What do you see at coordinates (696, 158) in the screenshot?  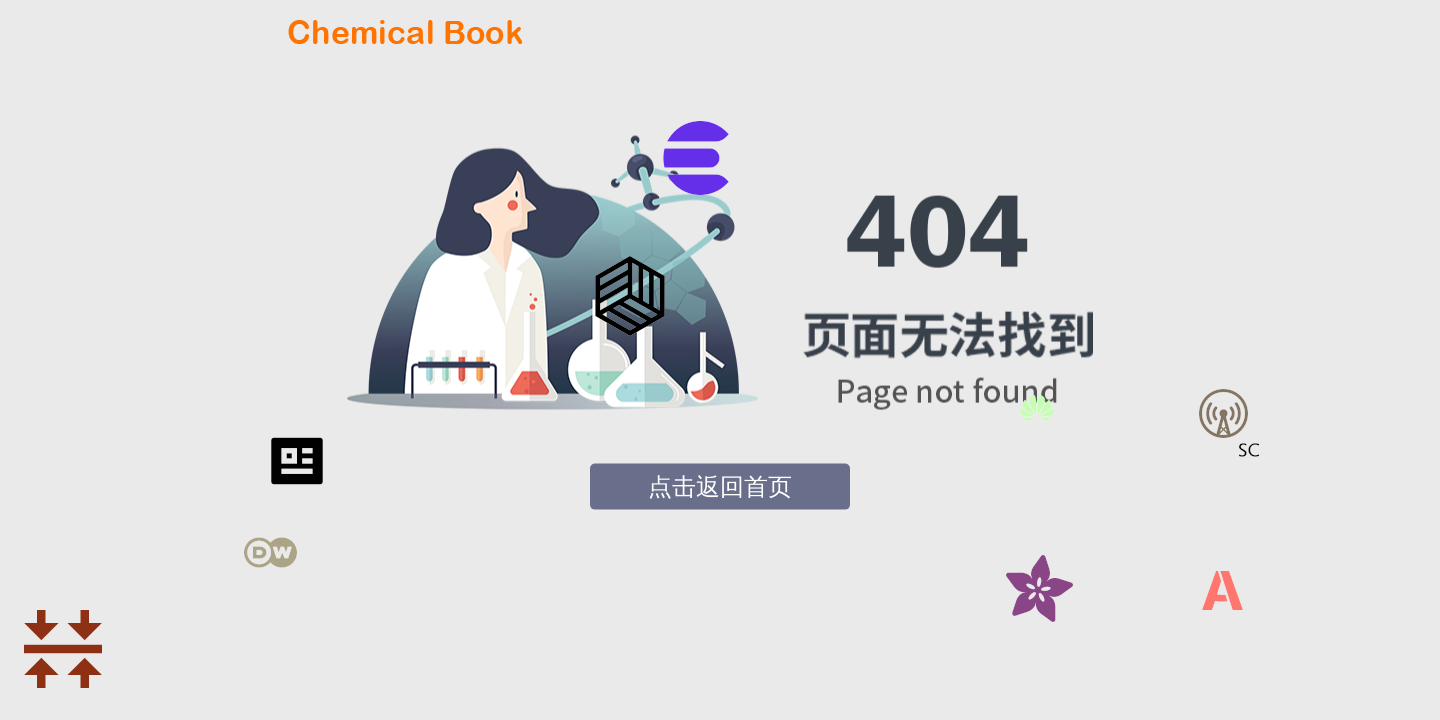 I see `Elasticsearch service or integration` at bounding box center [696, 158].